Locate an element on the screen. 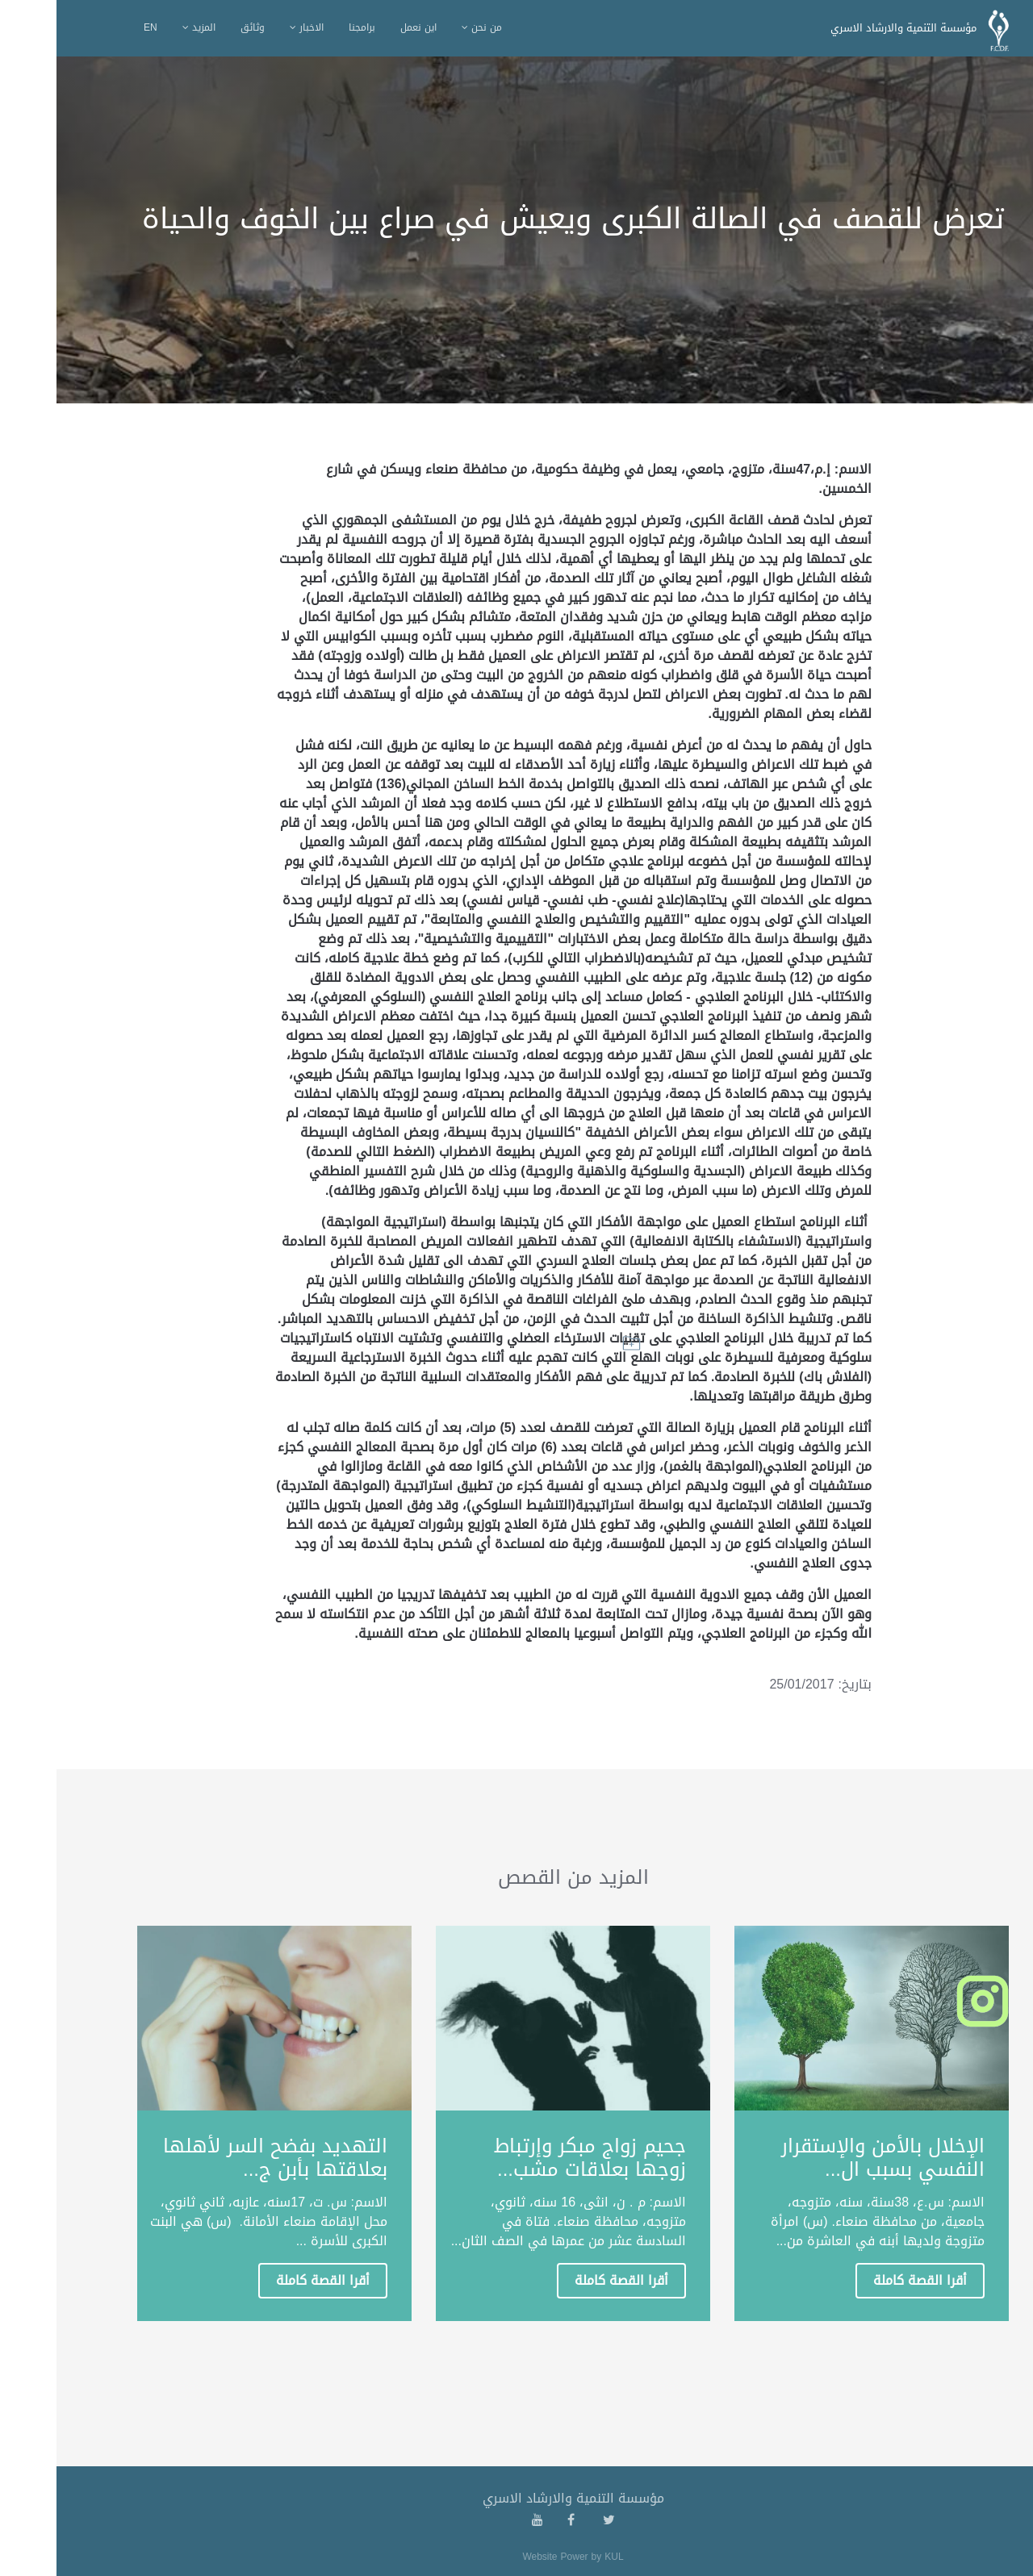 Image resolution: width=1033 pixels, height=2576 pixels. open Instagram app is located at coordinates (982, 2001).